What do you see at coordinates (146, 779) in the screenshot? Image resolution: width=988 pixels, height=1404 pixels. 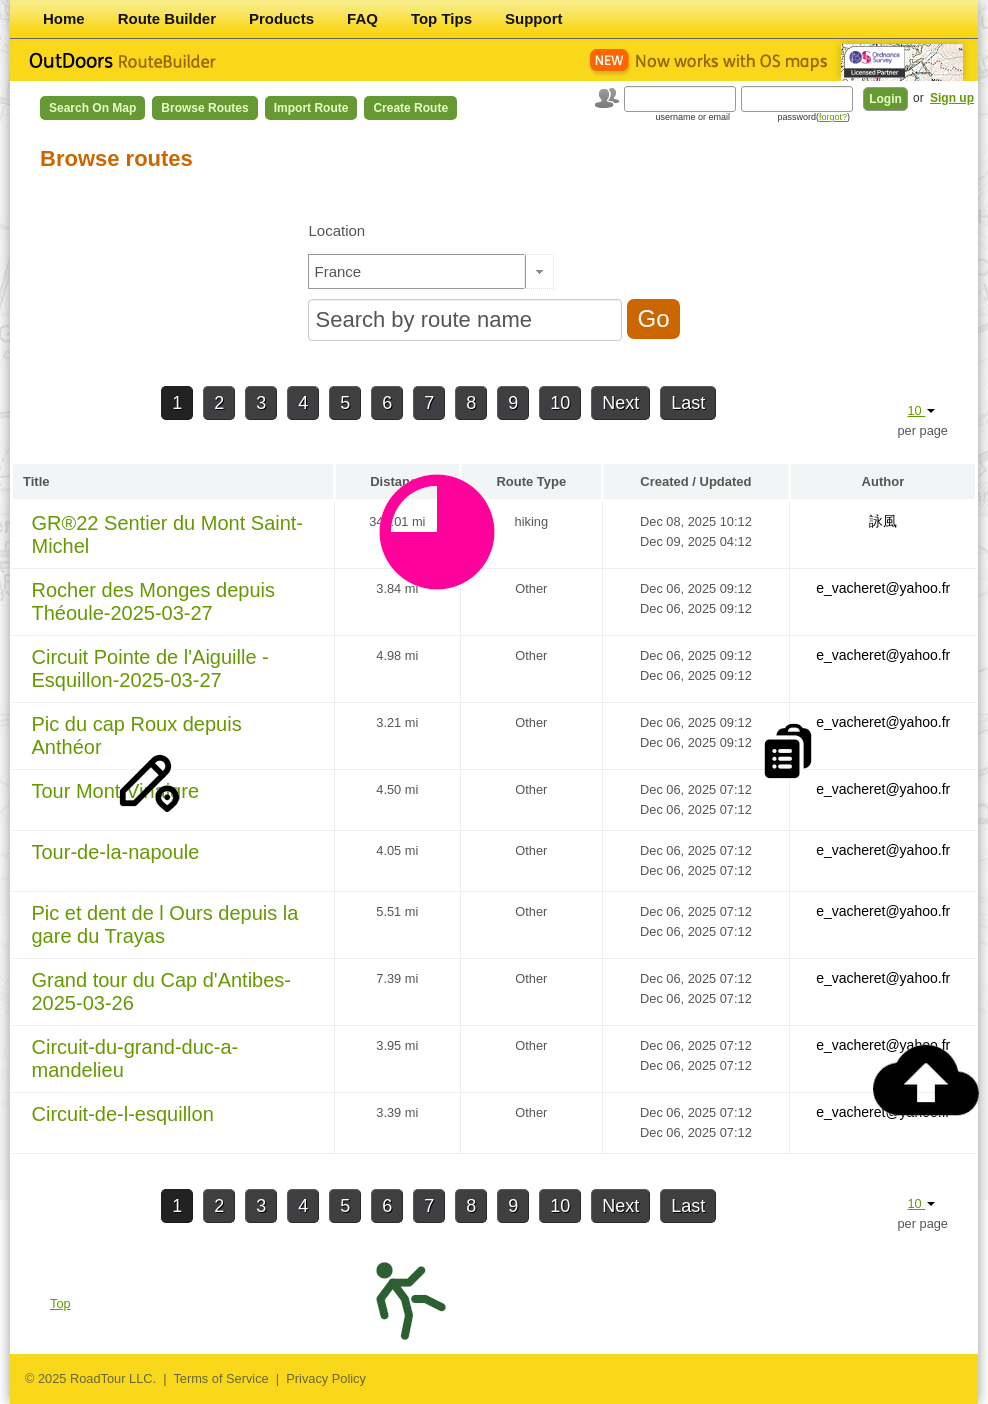 I see `pin or save an edited note` at bounding box center [146, 779].